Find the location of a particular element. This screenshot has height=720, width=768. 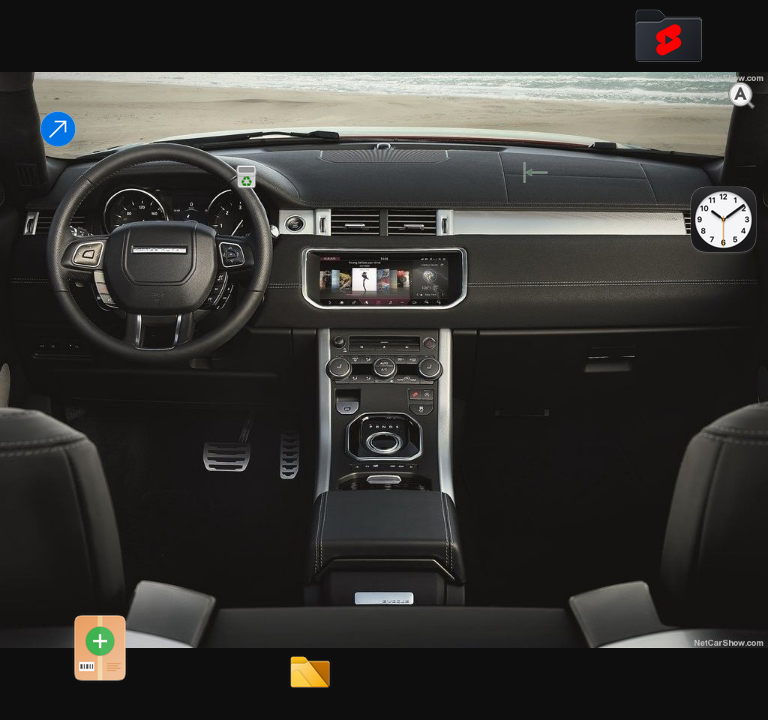

indicates a symbolic link or shortcut to another file is located at coordinates (58, 129).